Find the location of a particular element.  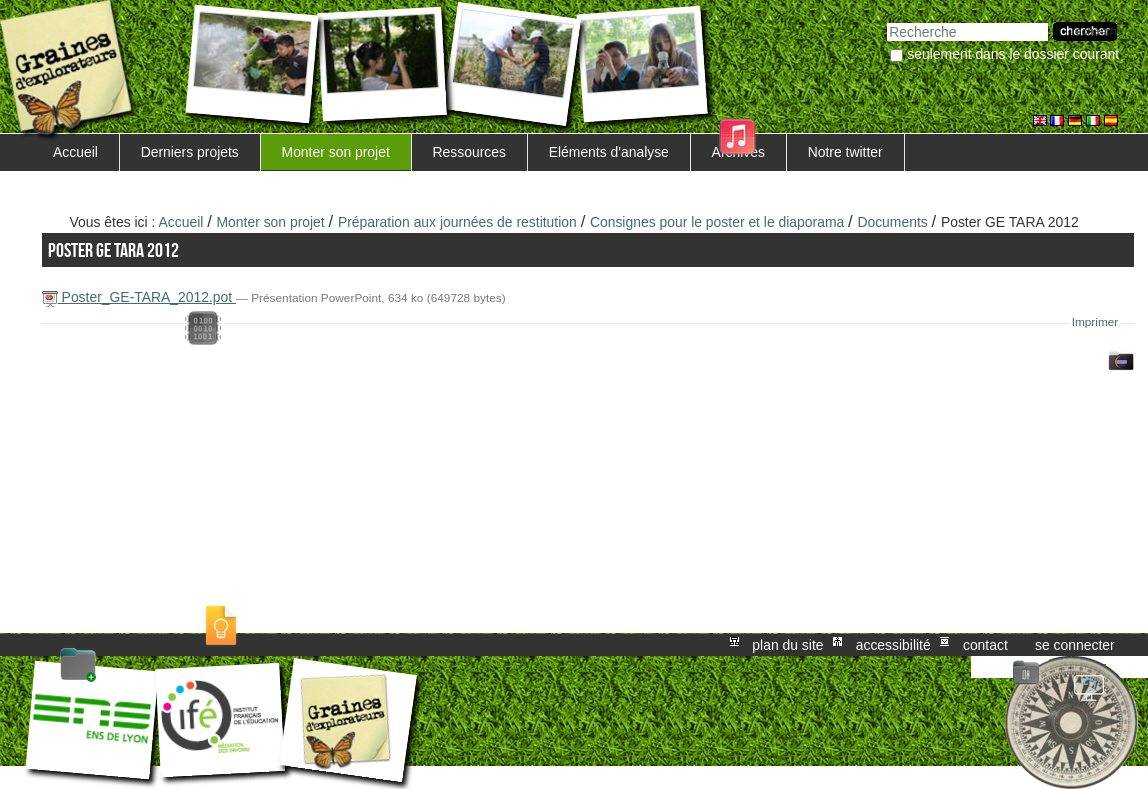

open the gnome music app is located at coordinates (737, 136).